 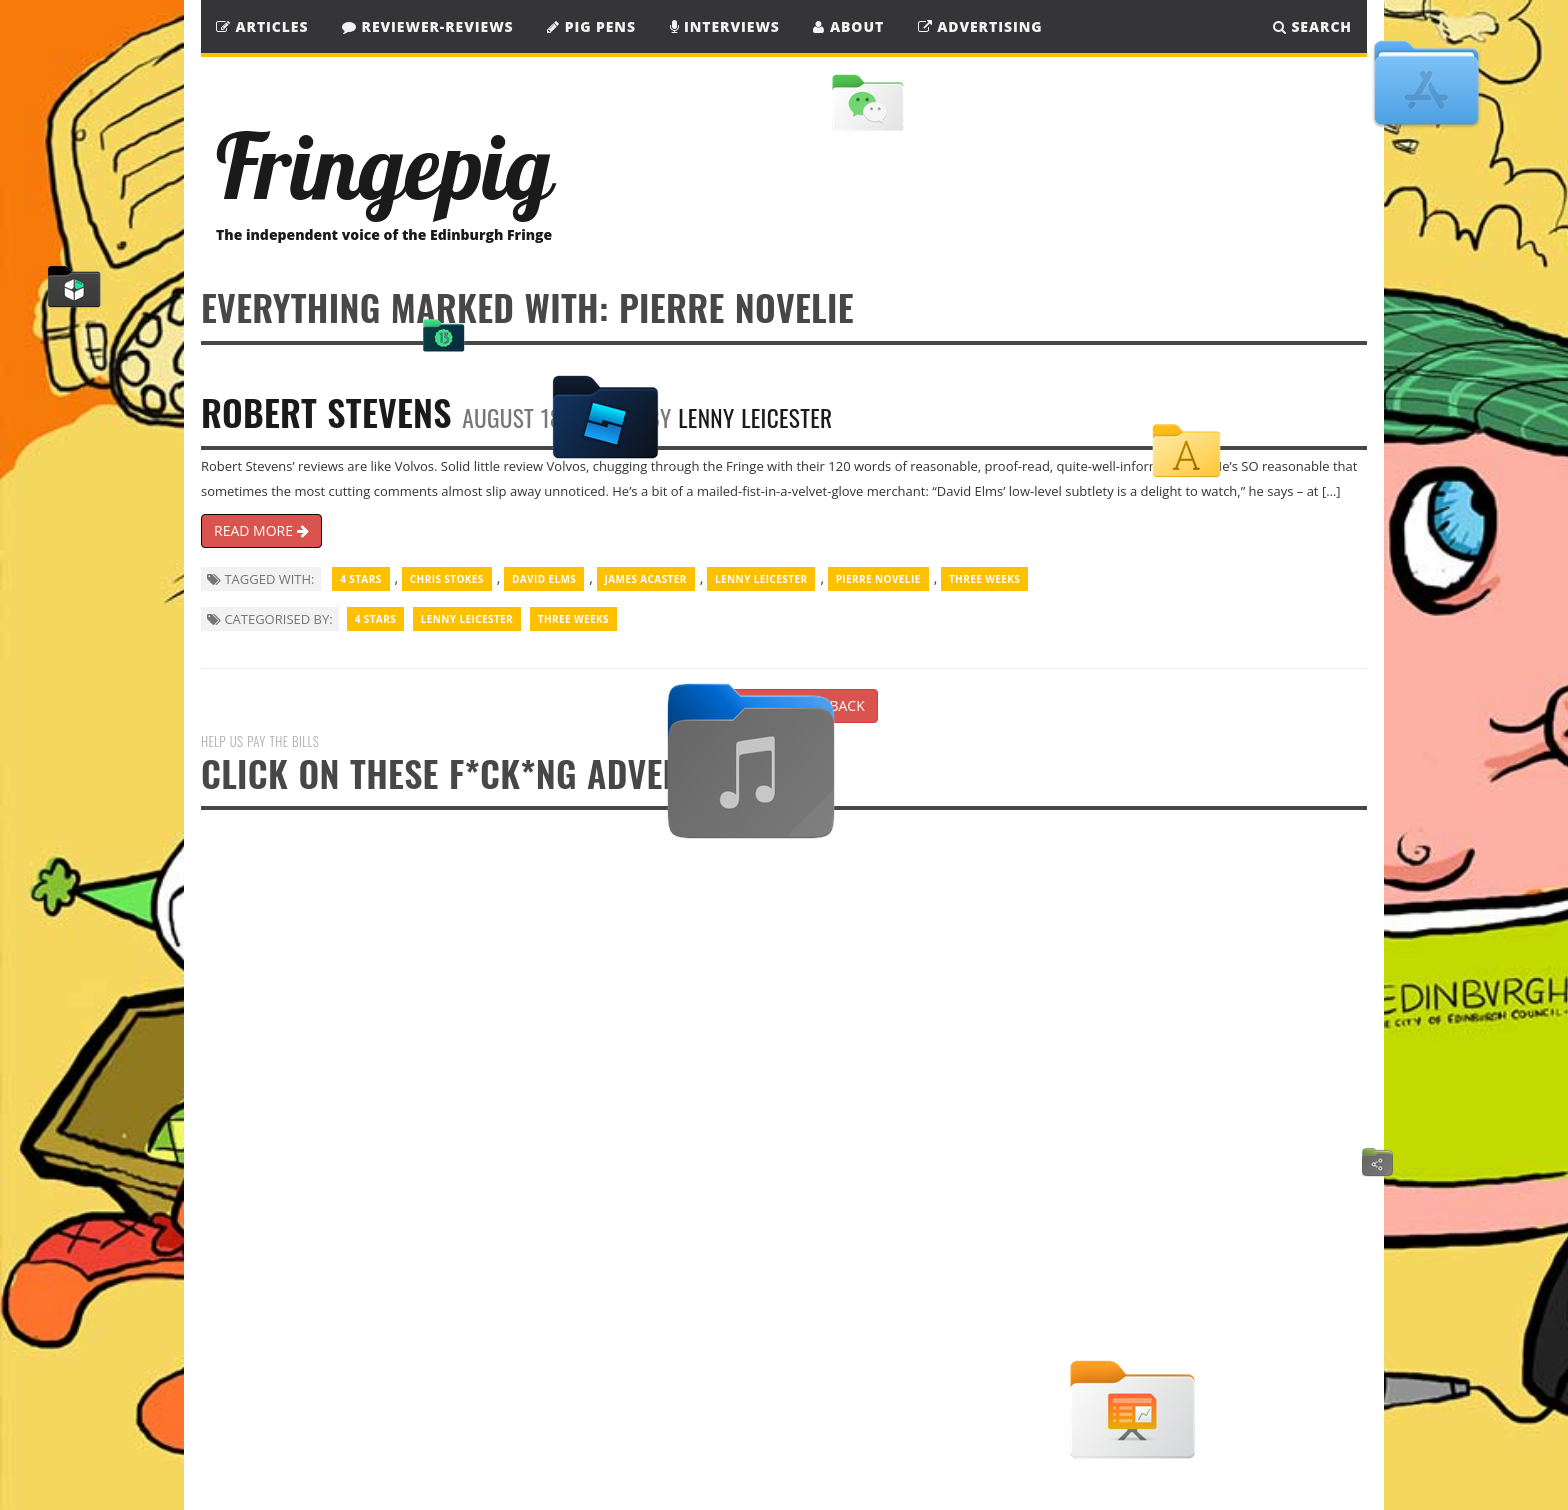 I want to click on open folder containing LibreOffice Impress presentations, so click(x=1132, y=1413).